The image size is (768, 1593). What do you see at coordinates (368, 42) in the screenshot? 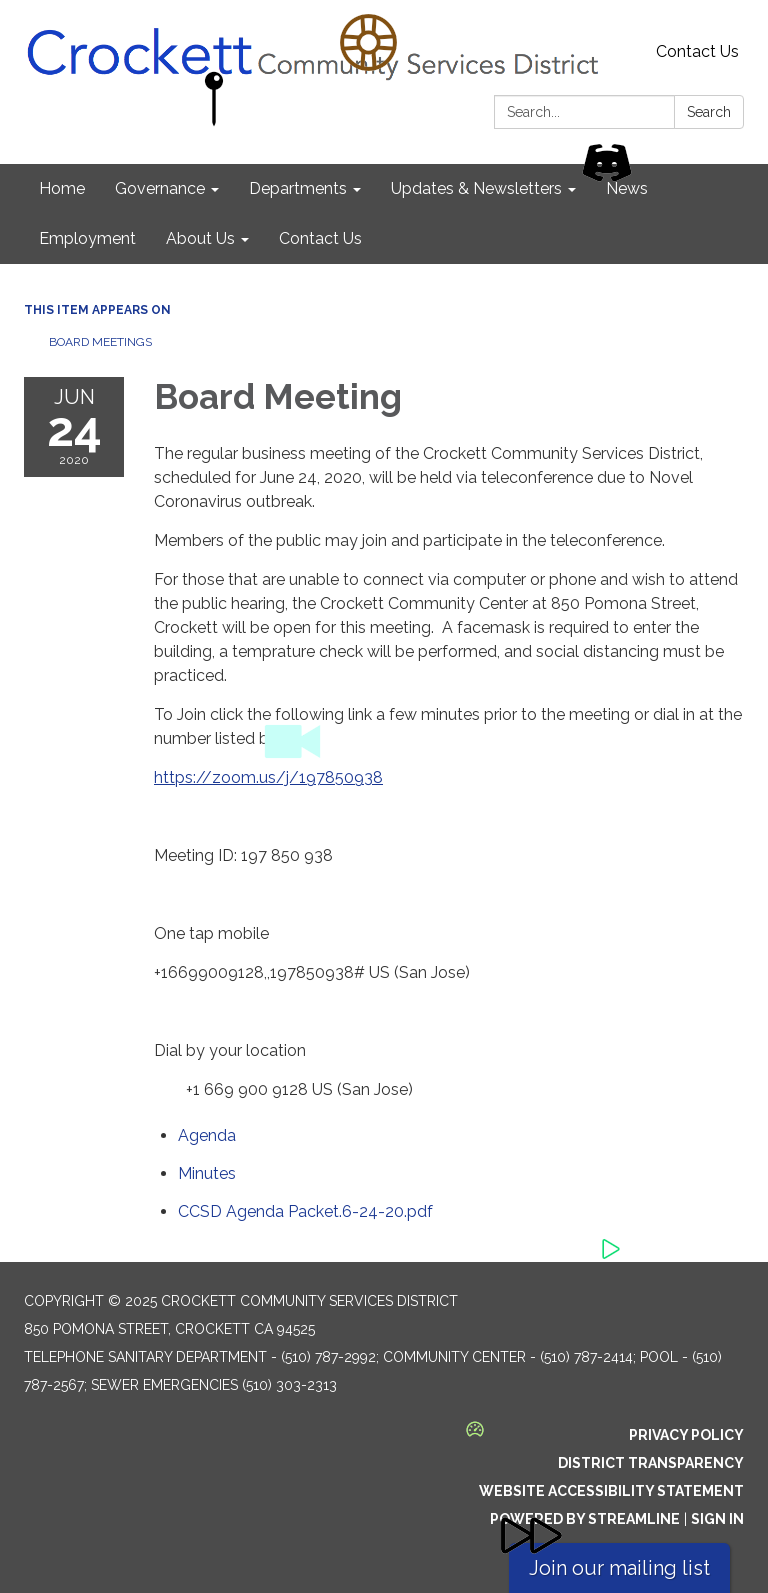
I see `access help or support center` at bounding box center [368, 42].